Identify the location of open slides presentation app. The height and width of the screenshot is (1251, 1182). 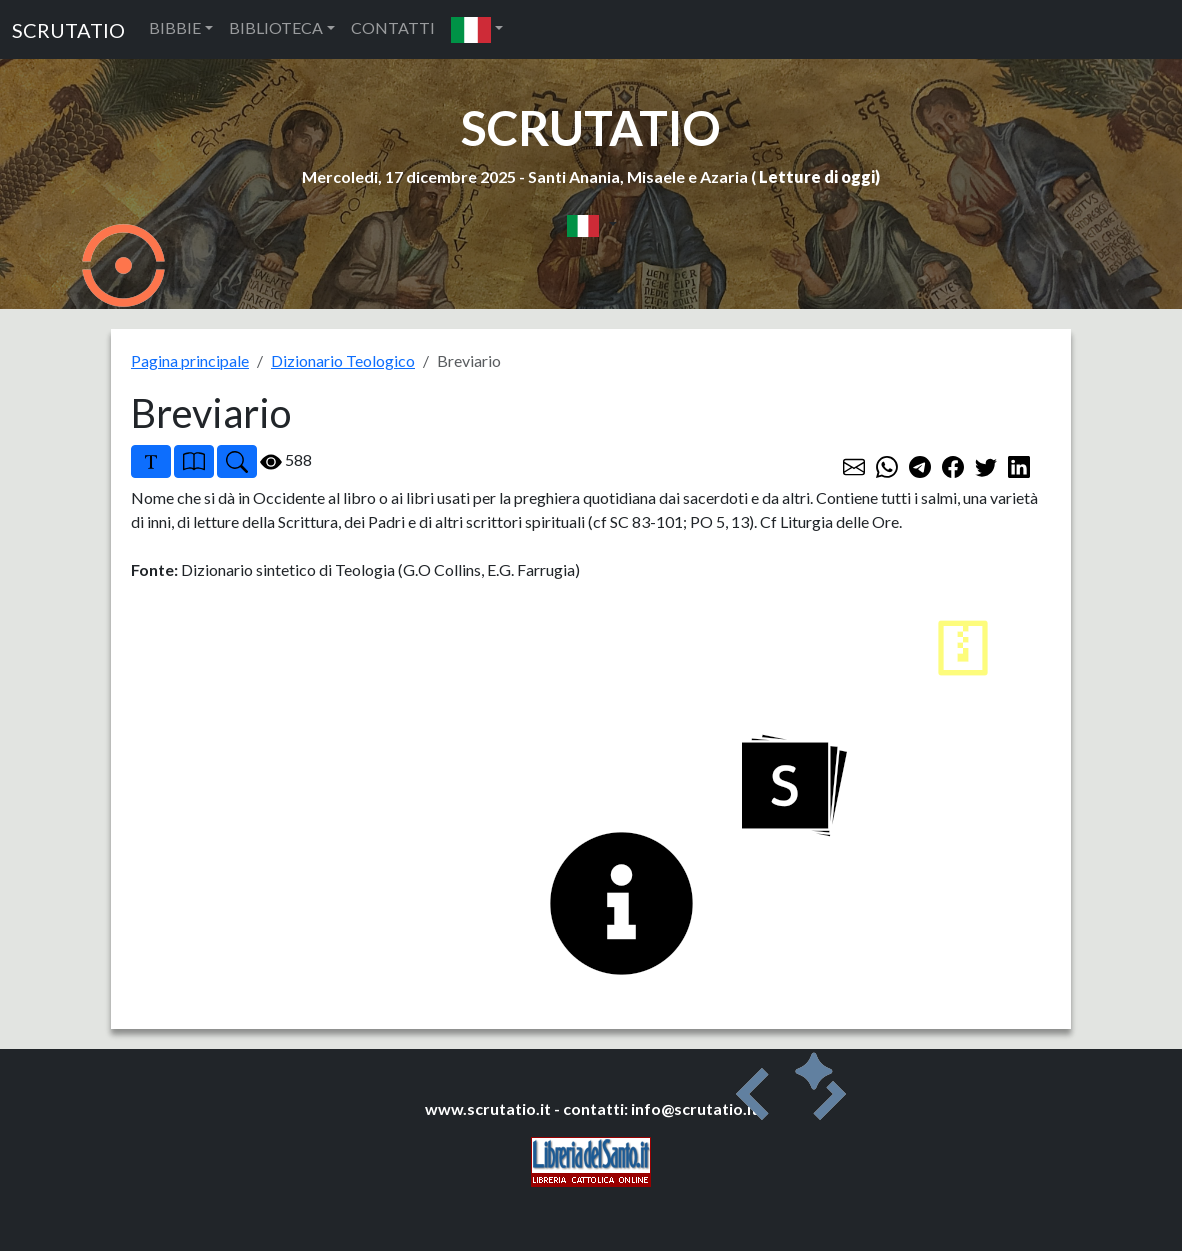
(794, 785).